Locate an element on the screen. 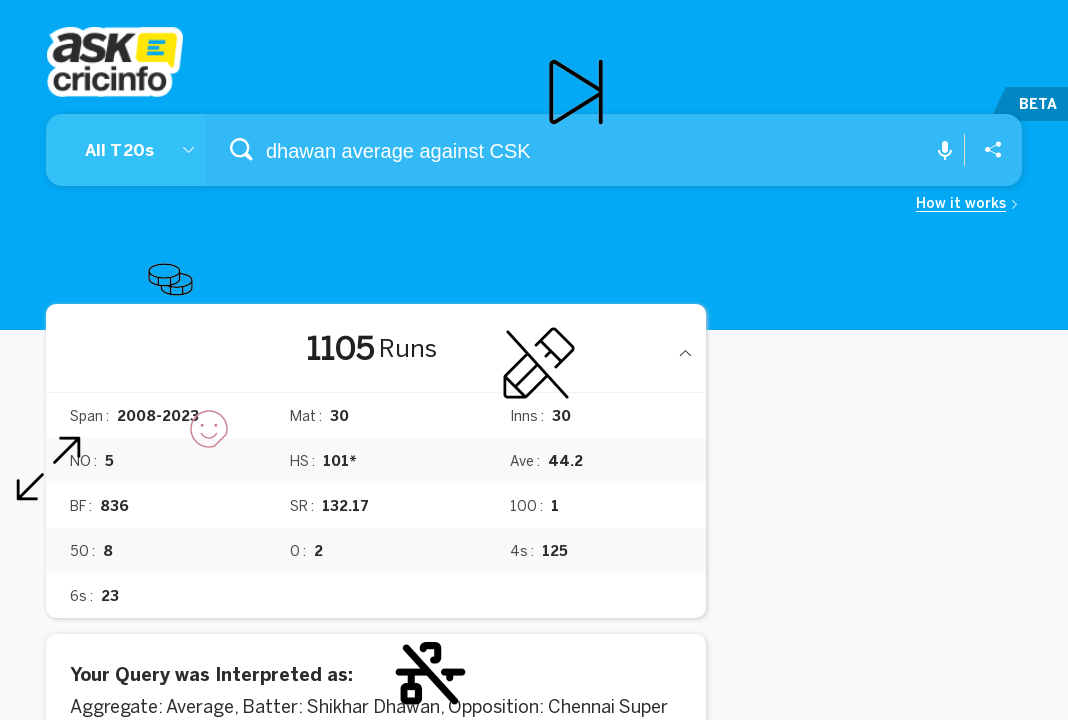  add a sticker to your message is located at coordinates (209, 429).